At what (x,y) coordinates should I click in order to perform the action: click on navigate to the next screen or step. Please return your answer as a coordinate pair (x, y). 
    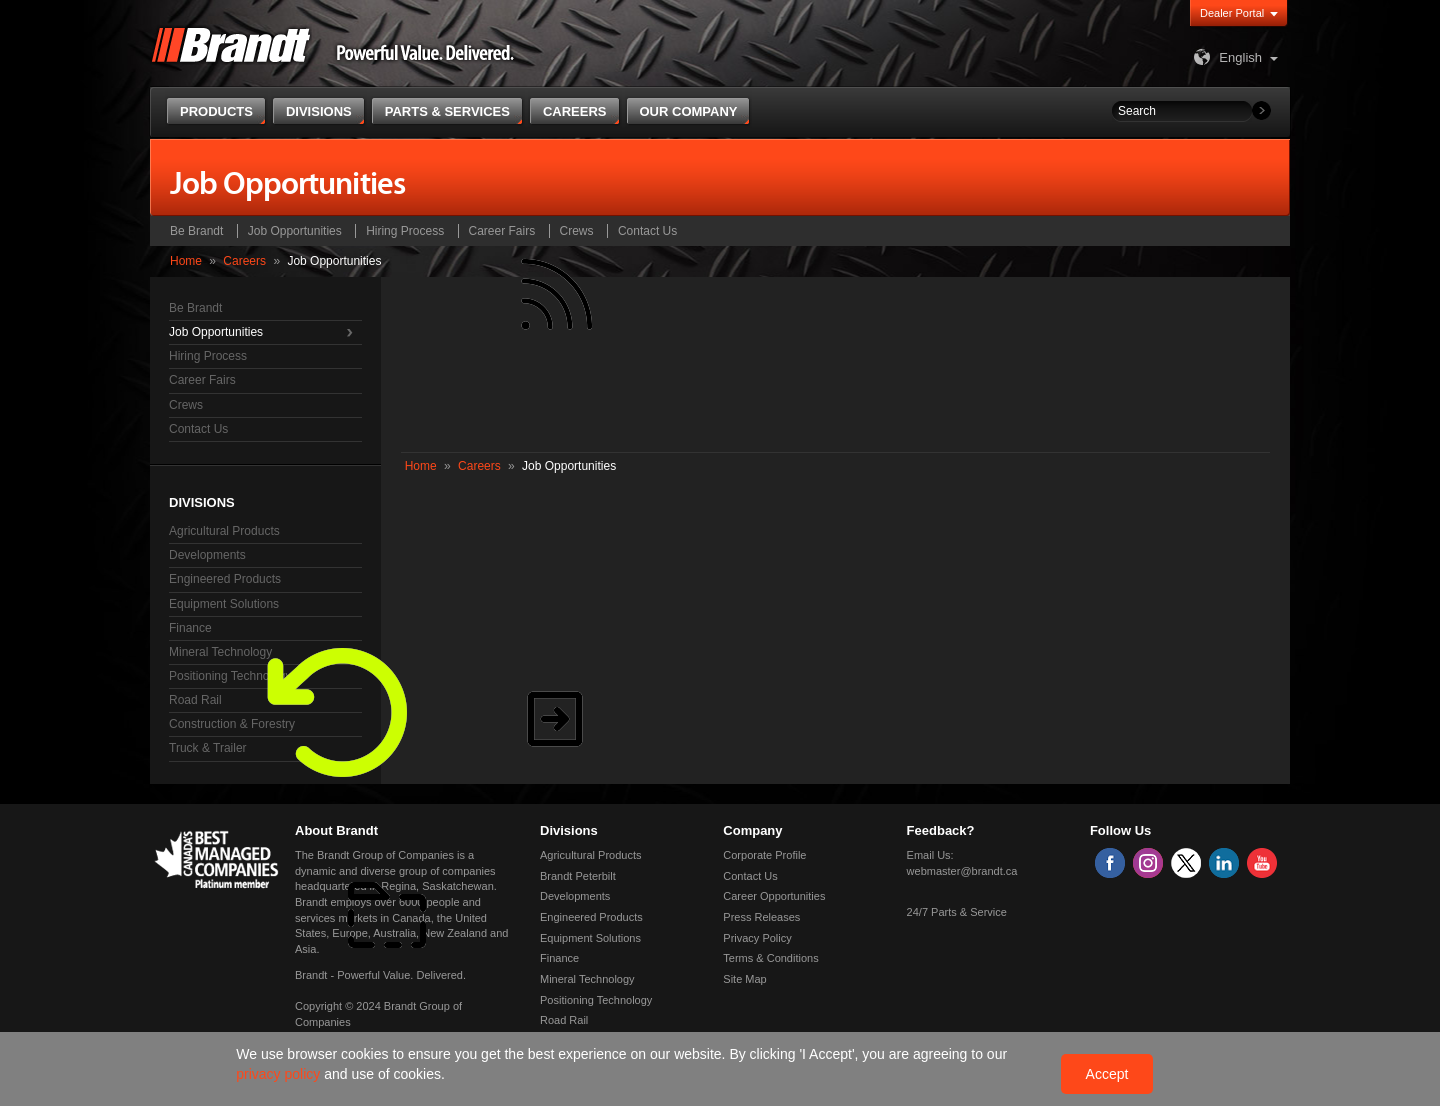
    Looking at the image, I should click on (555, 719).